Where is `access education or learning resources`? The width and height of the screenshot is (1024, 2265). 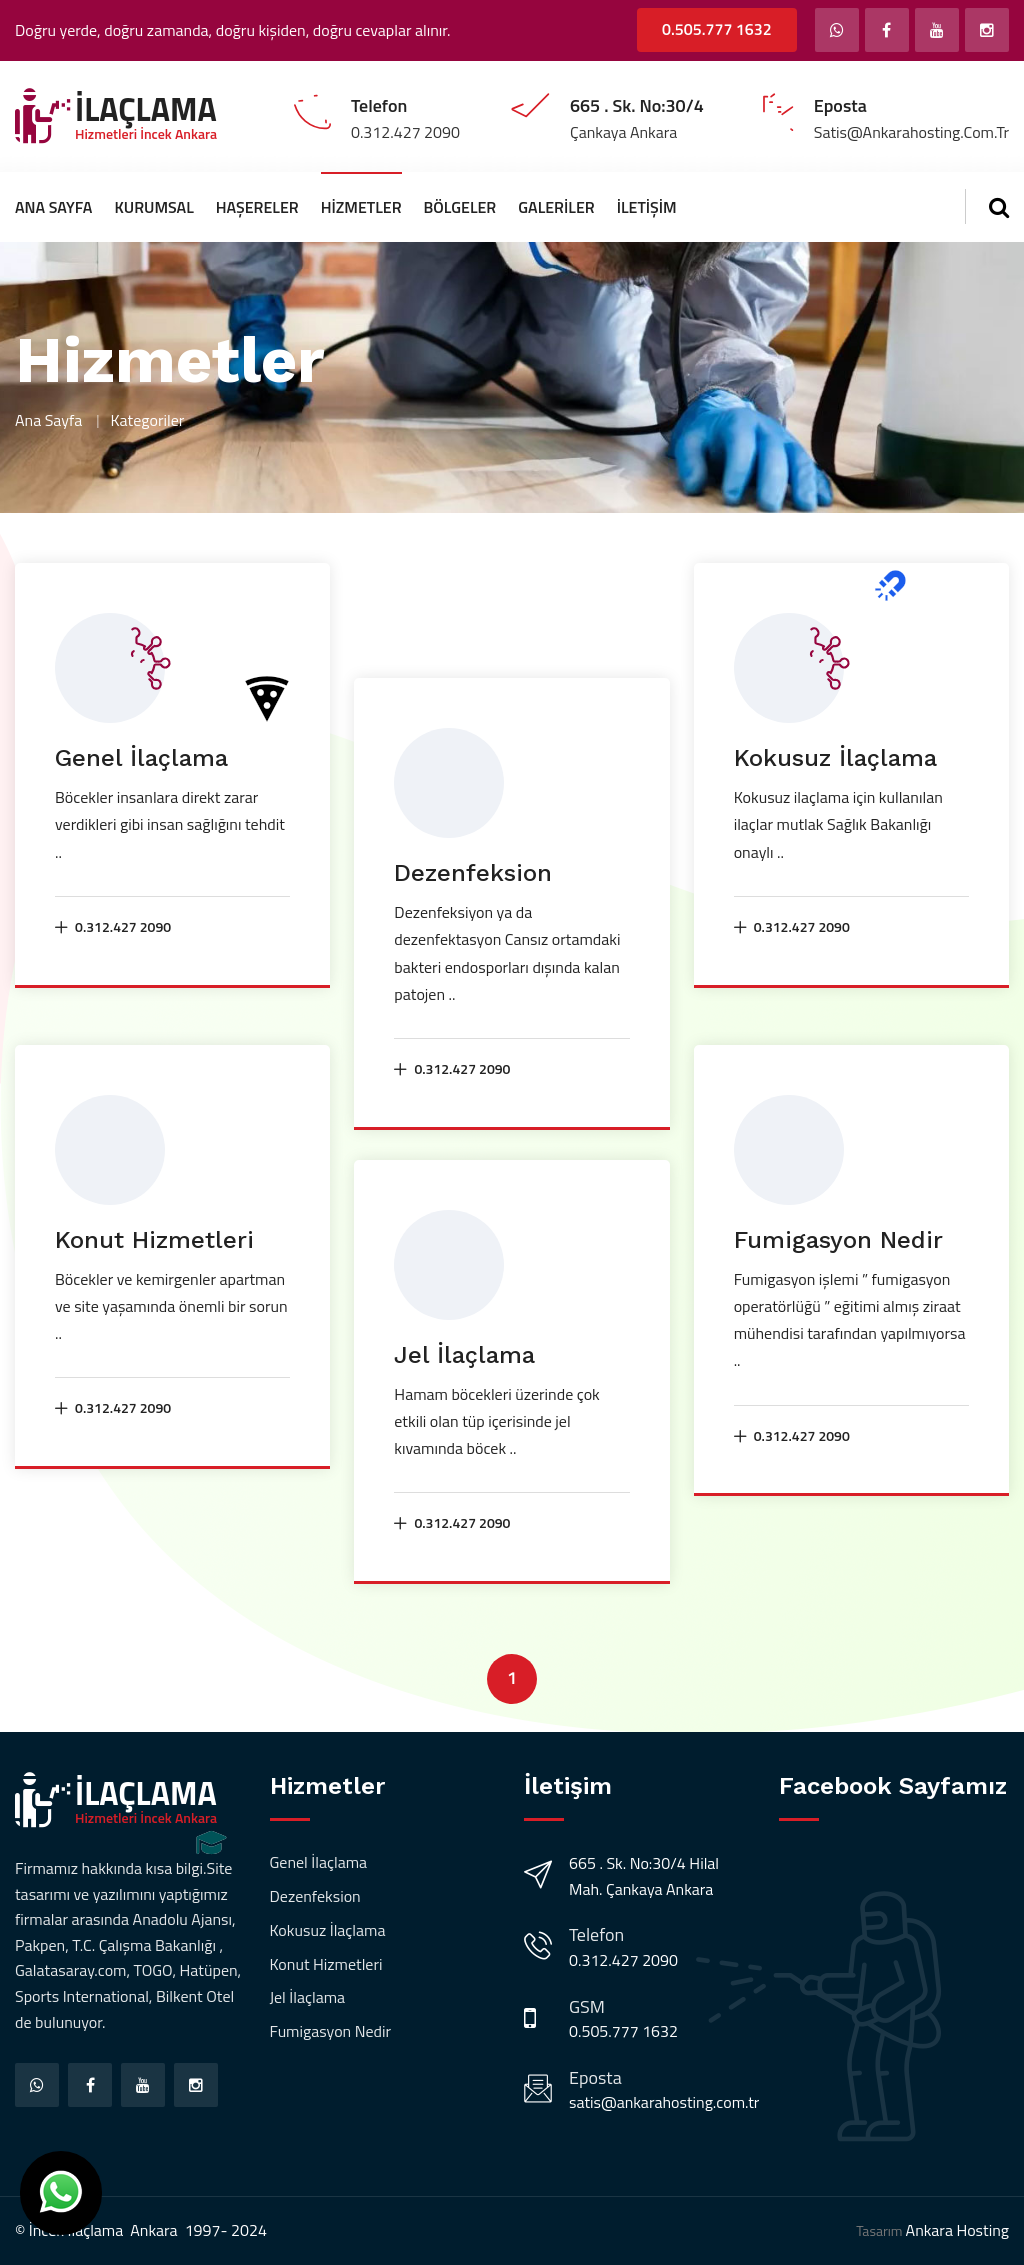
access education or learning resources is located at coordinates (211, 1842).